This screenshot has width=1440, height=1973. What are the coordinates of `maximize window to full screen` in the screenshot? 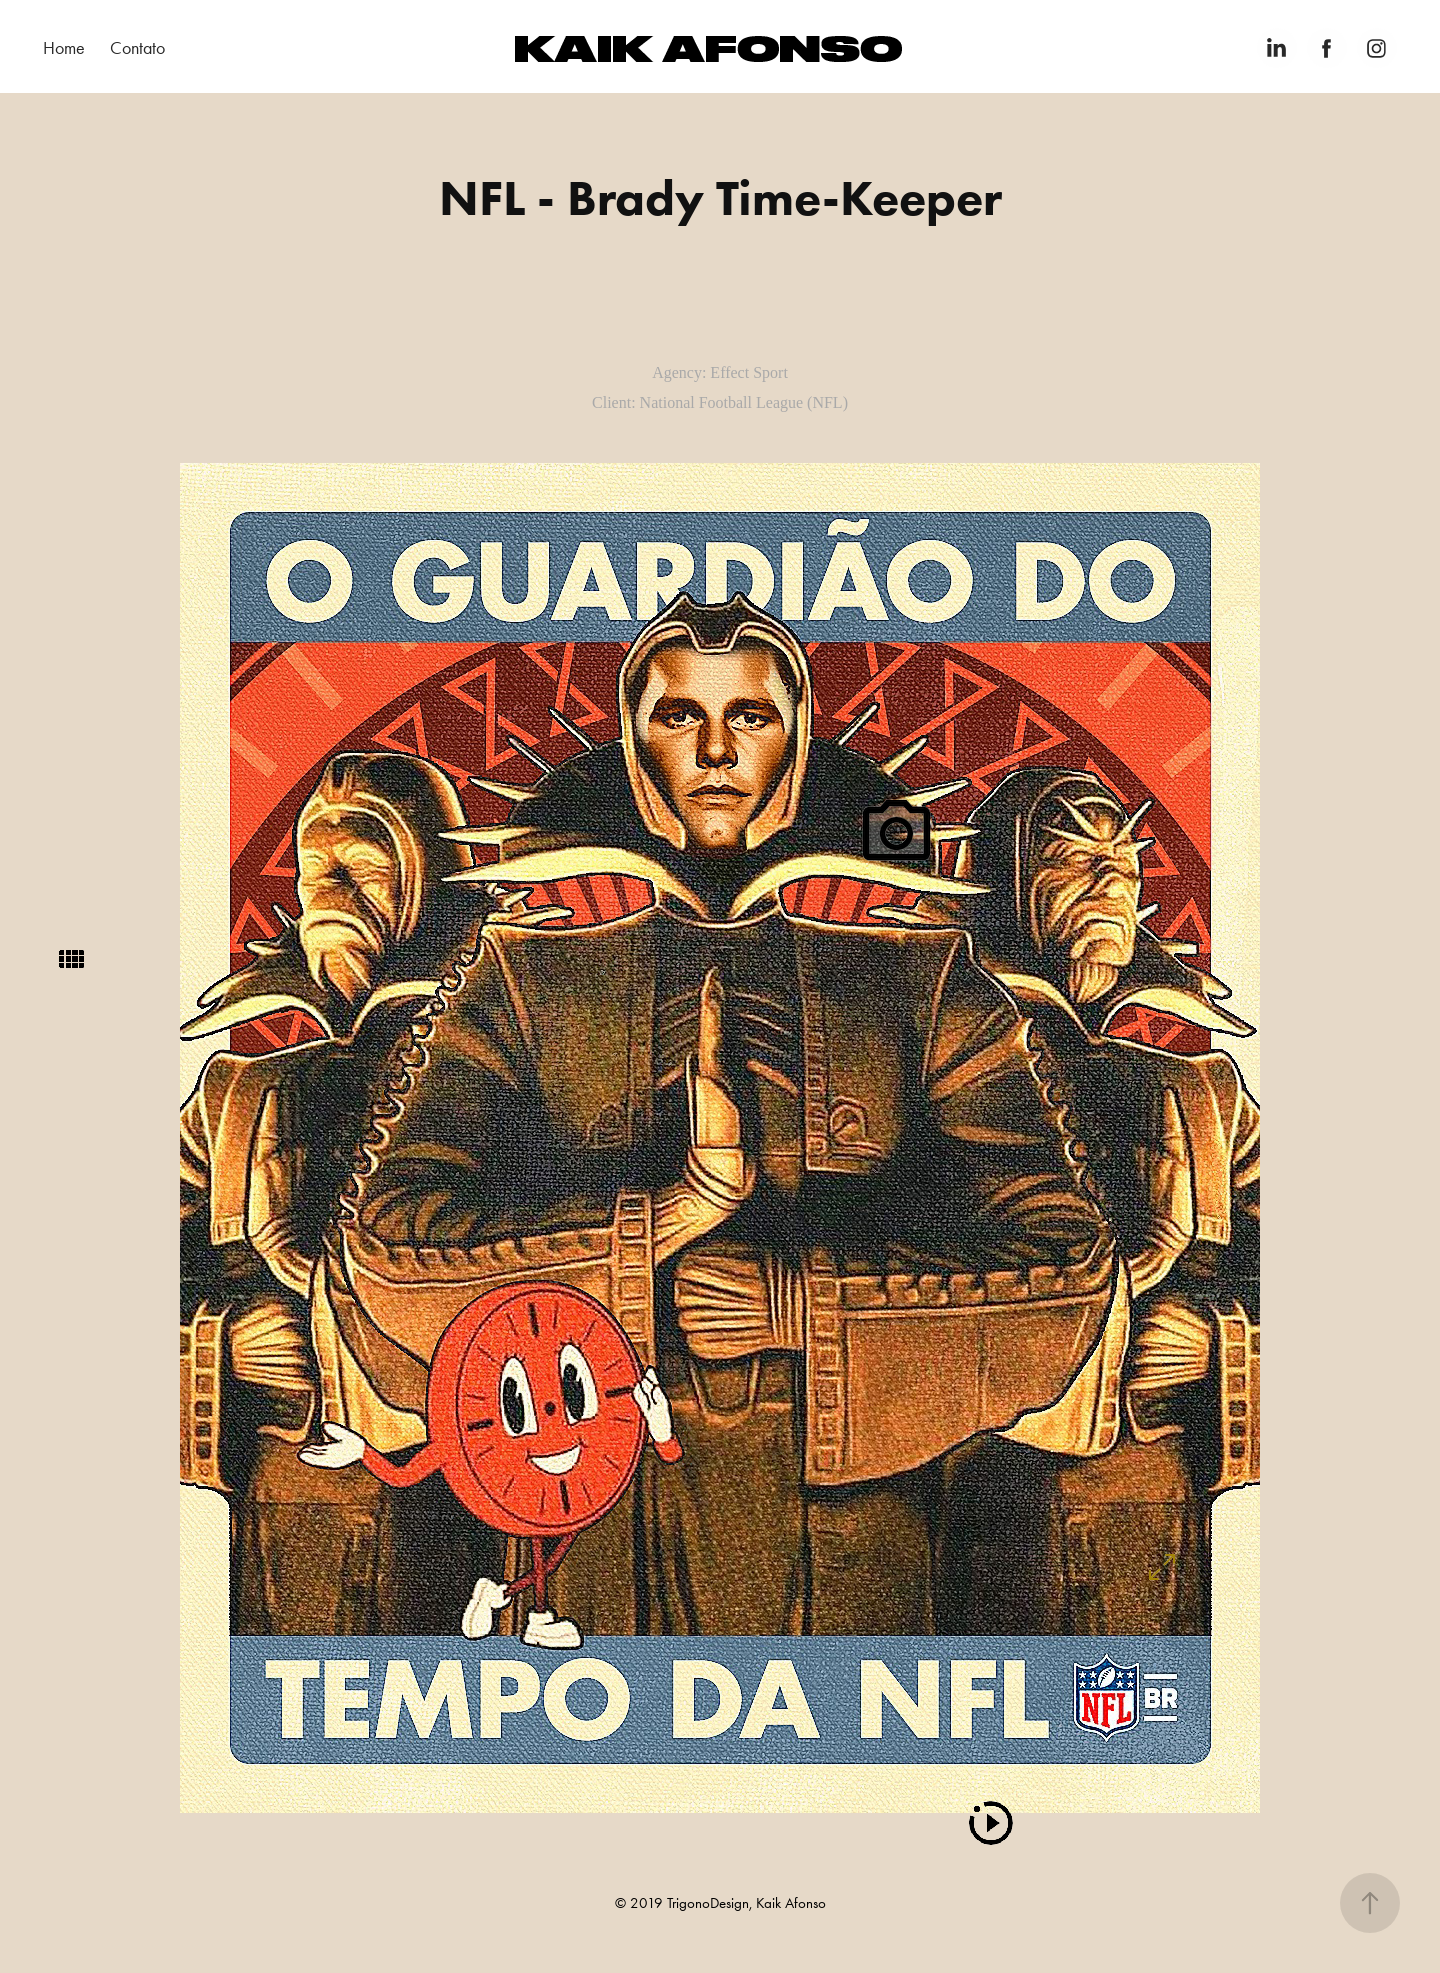 It's located at (1162, 1567).